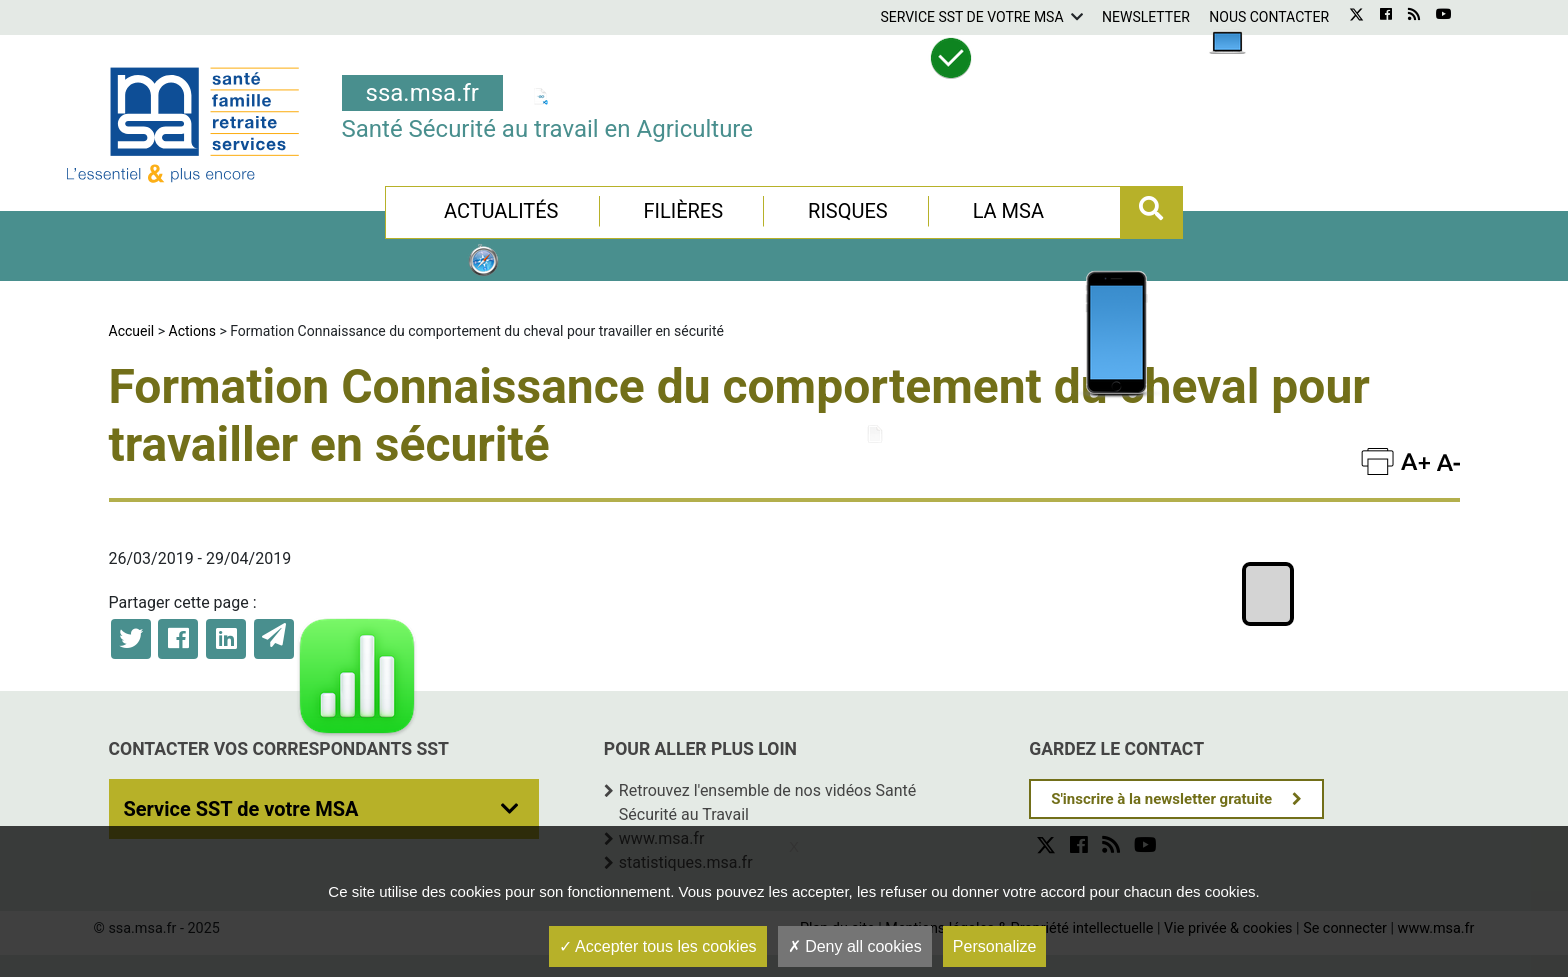  Describe the element at coordinates (875, 434) in the screenshot. I see `indicates an empty or zero-byte file` at that location.